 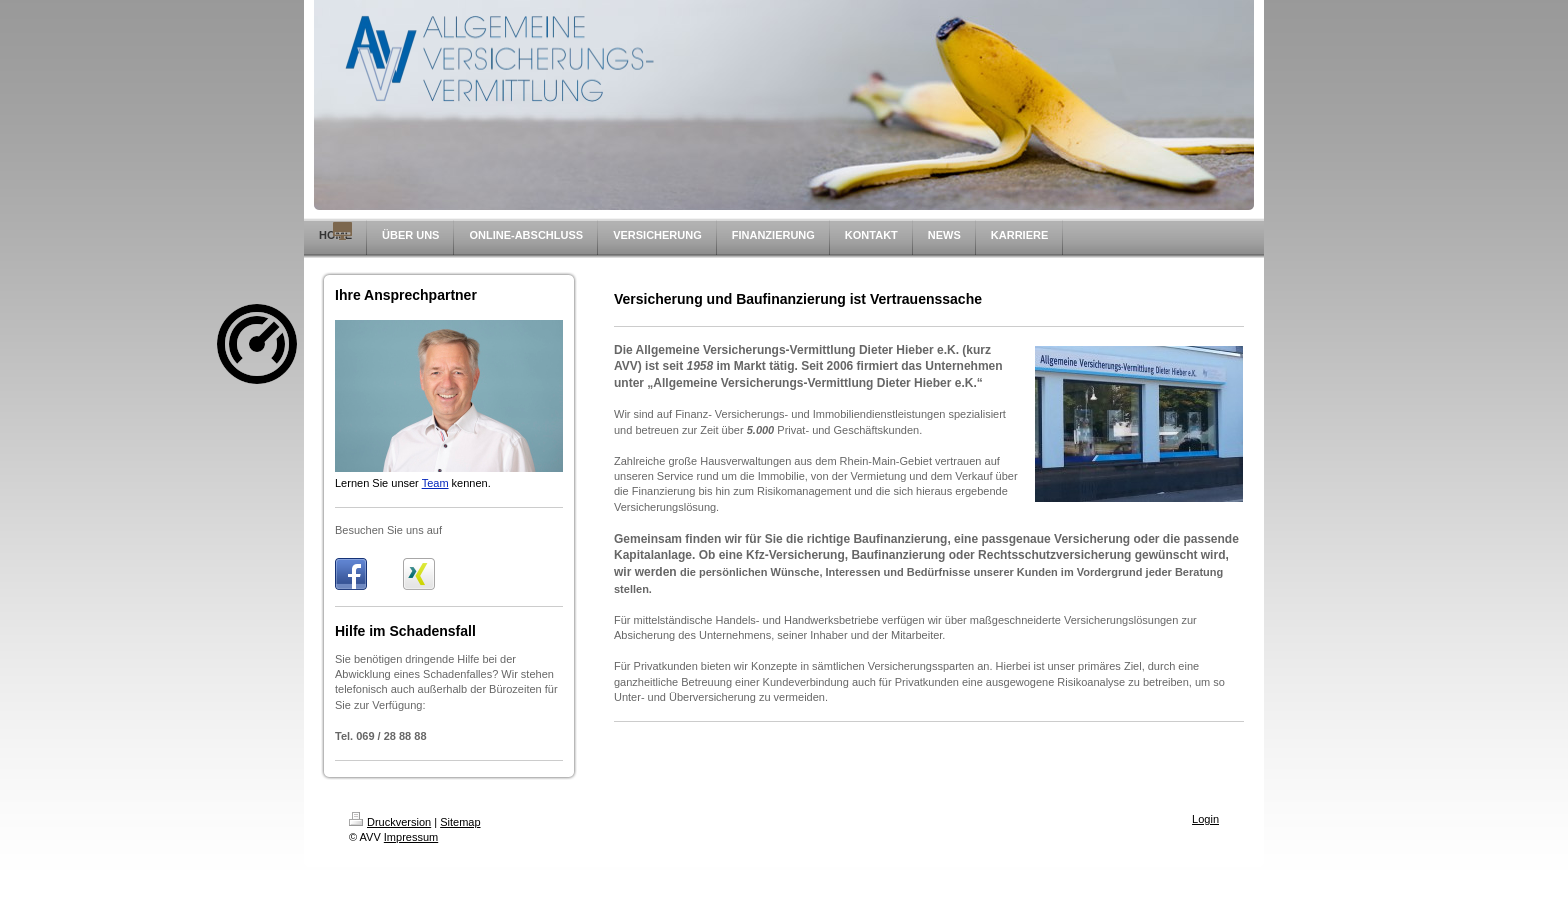 What do you see at coordinates (342, 230) in the screenshot?
I see `mac desktop computer or imac device` at bounding box center [342, 230].